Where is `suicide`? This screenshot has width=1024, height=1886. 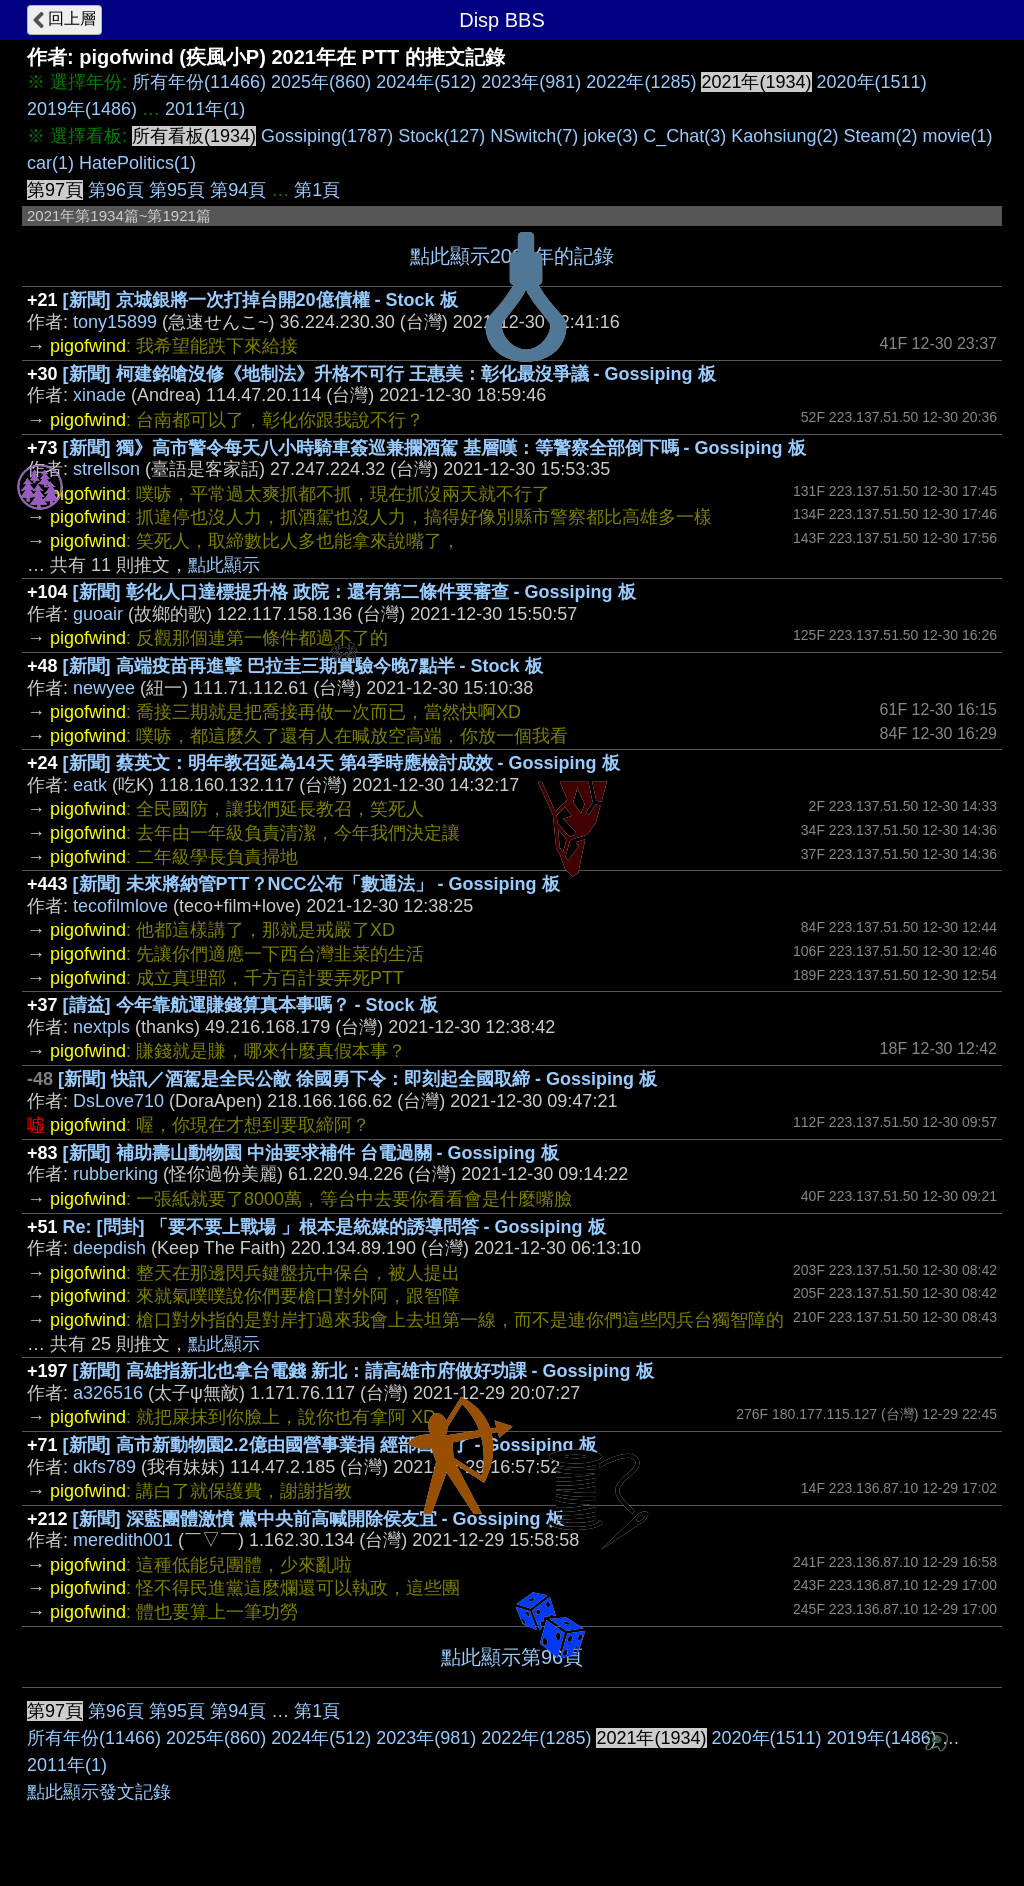
suicide is located at coordinates (526, 297).